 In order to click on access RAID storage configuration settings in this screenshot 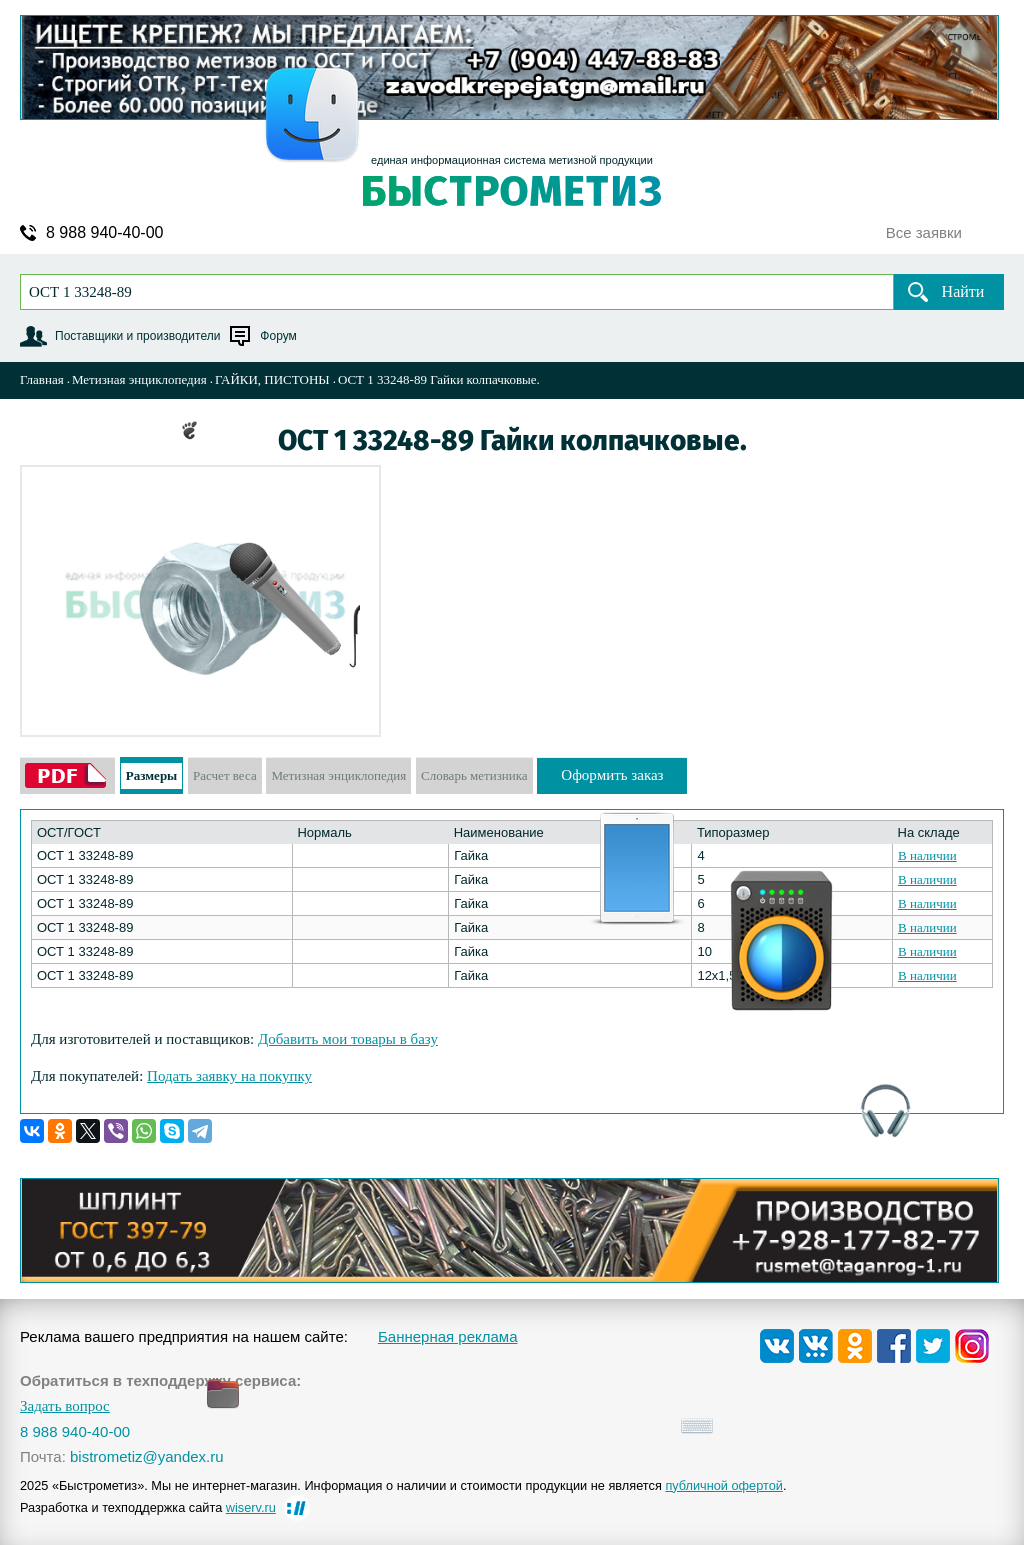, I will do `click(781, 940)`.